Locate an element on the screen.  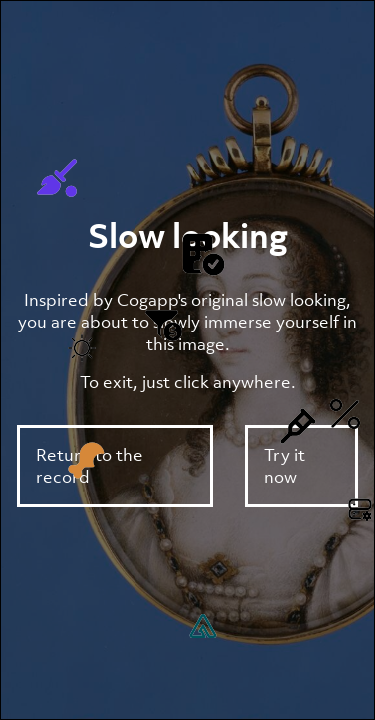
access food or dining options is located at coordinates (86, 460).